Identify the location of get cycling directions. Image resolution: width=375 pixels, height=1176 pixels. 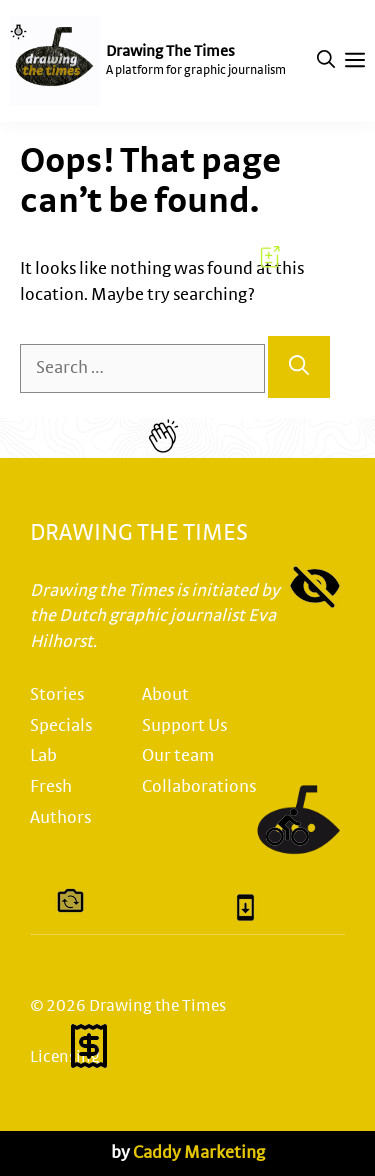
(287, 827).